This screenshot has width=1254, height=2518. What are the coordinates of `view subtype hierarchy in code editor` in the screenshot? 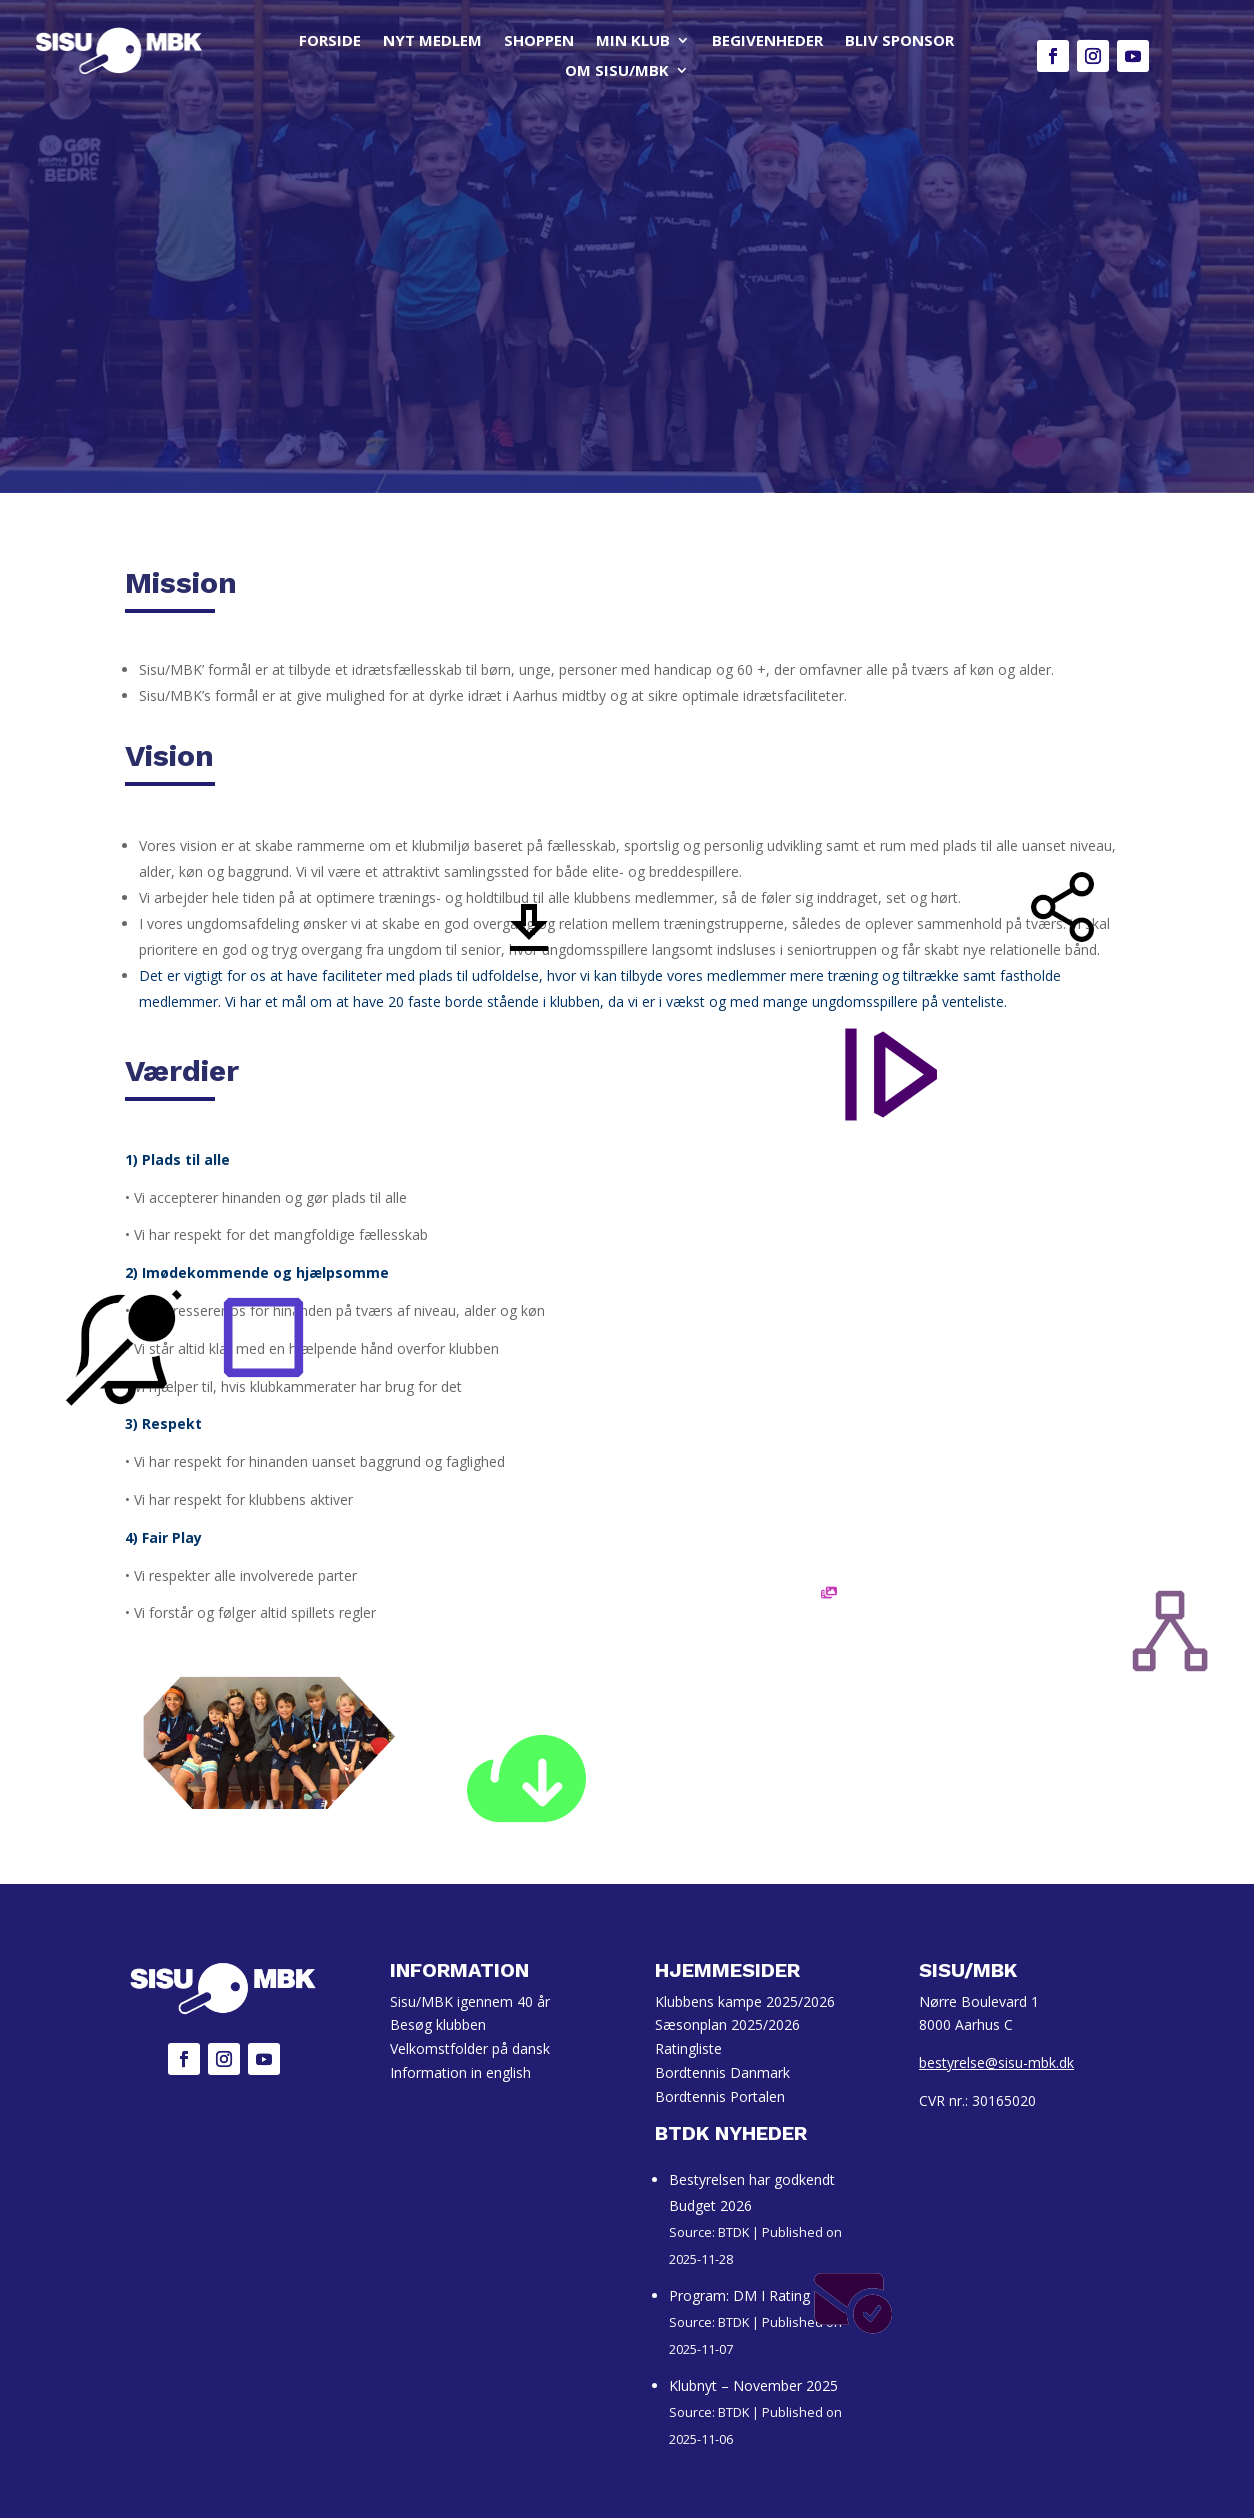 It's located at (1173, 1631).